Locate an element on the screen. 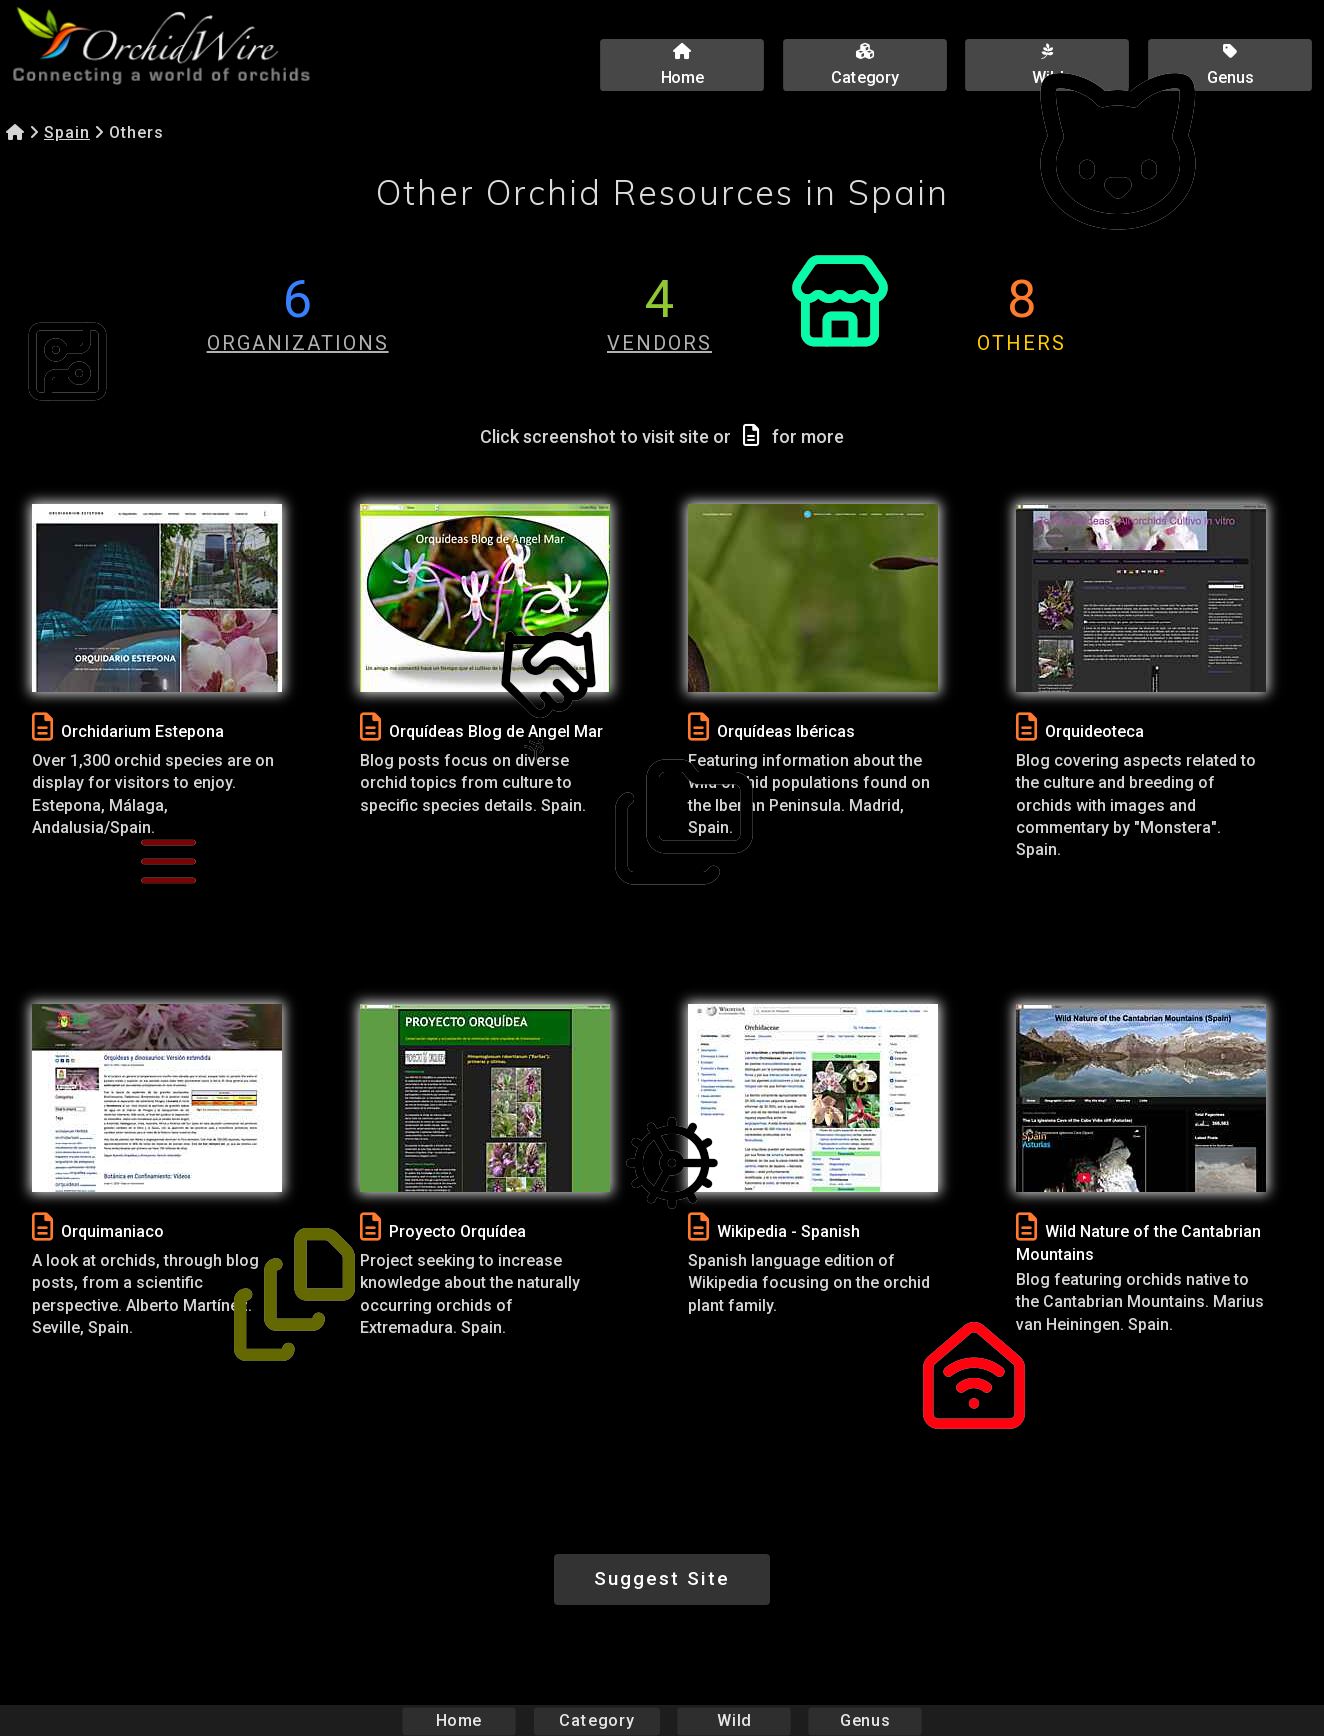 This screenshot has width=1324, height=1736. view all folders is located at coordinates (684, 822).